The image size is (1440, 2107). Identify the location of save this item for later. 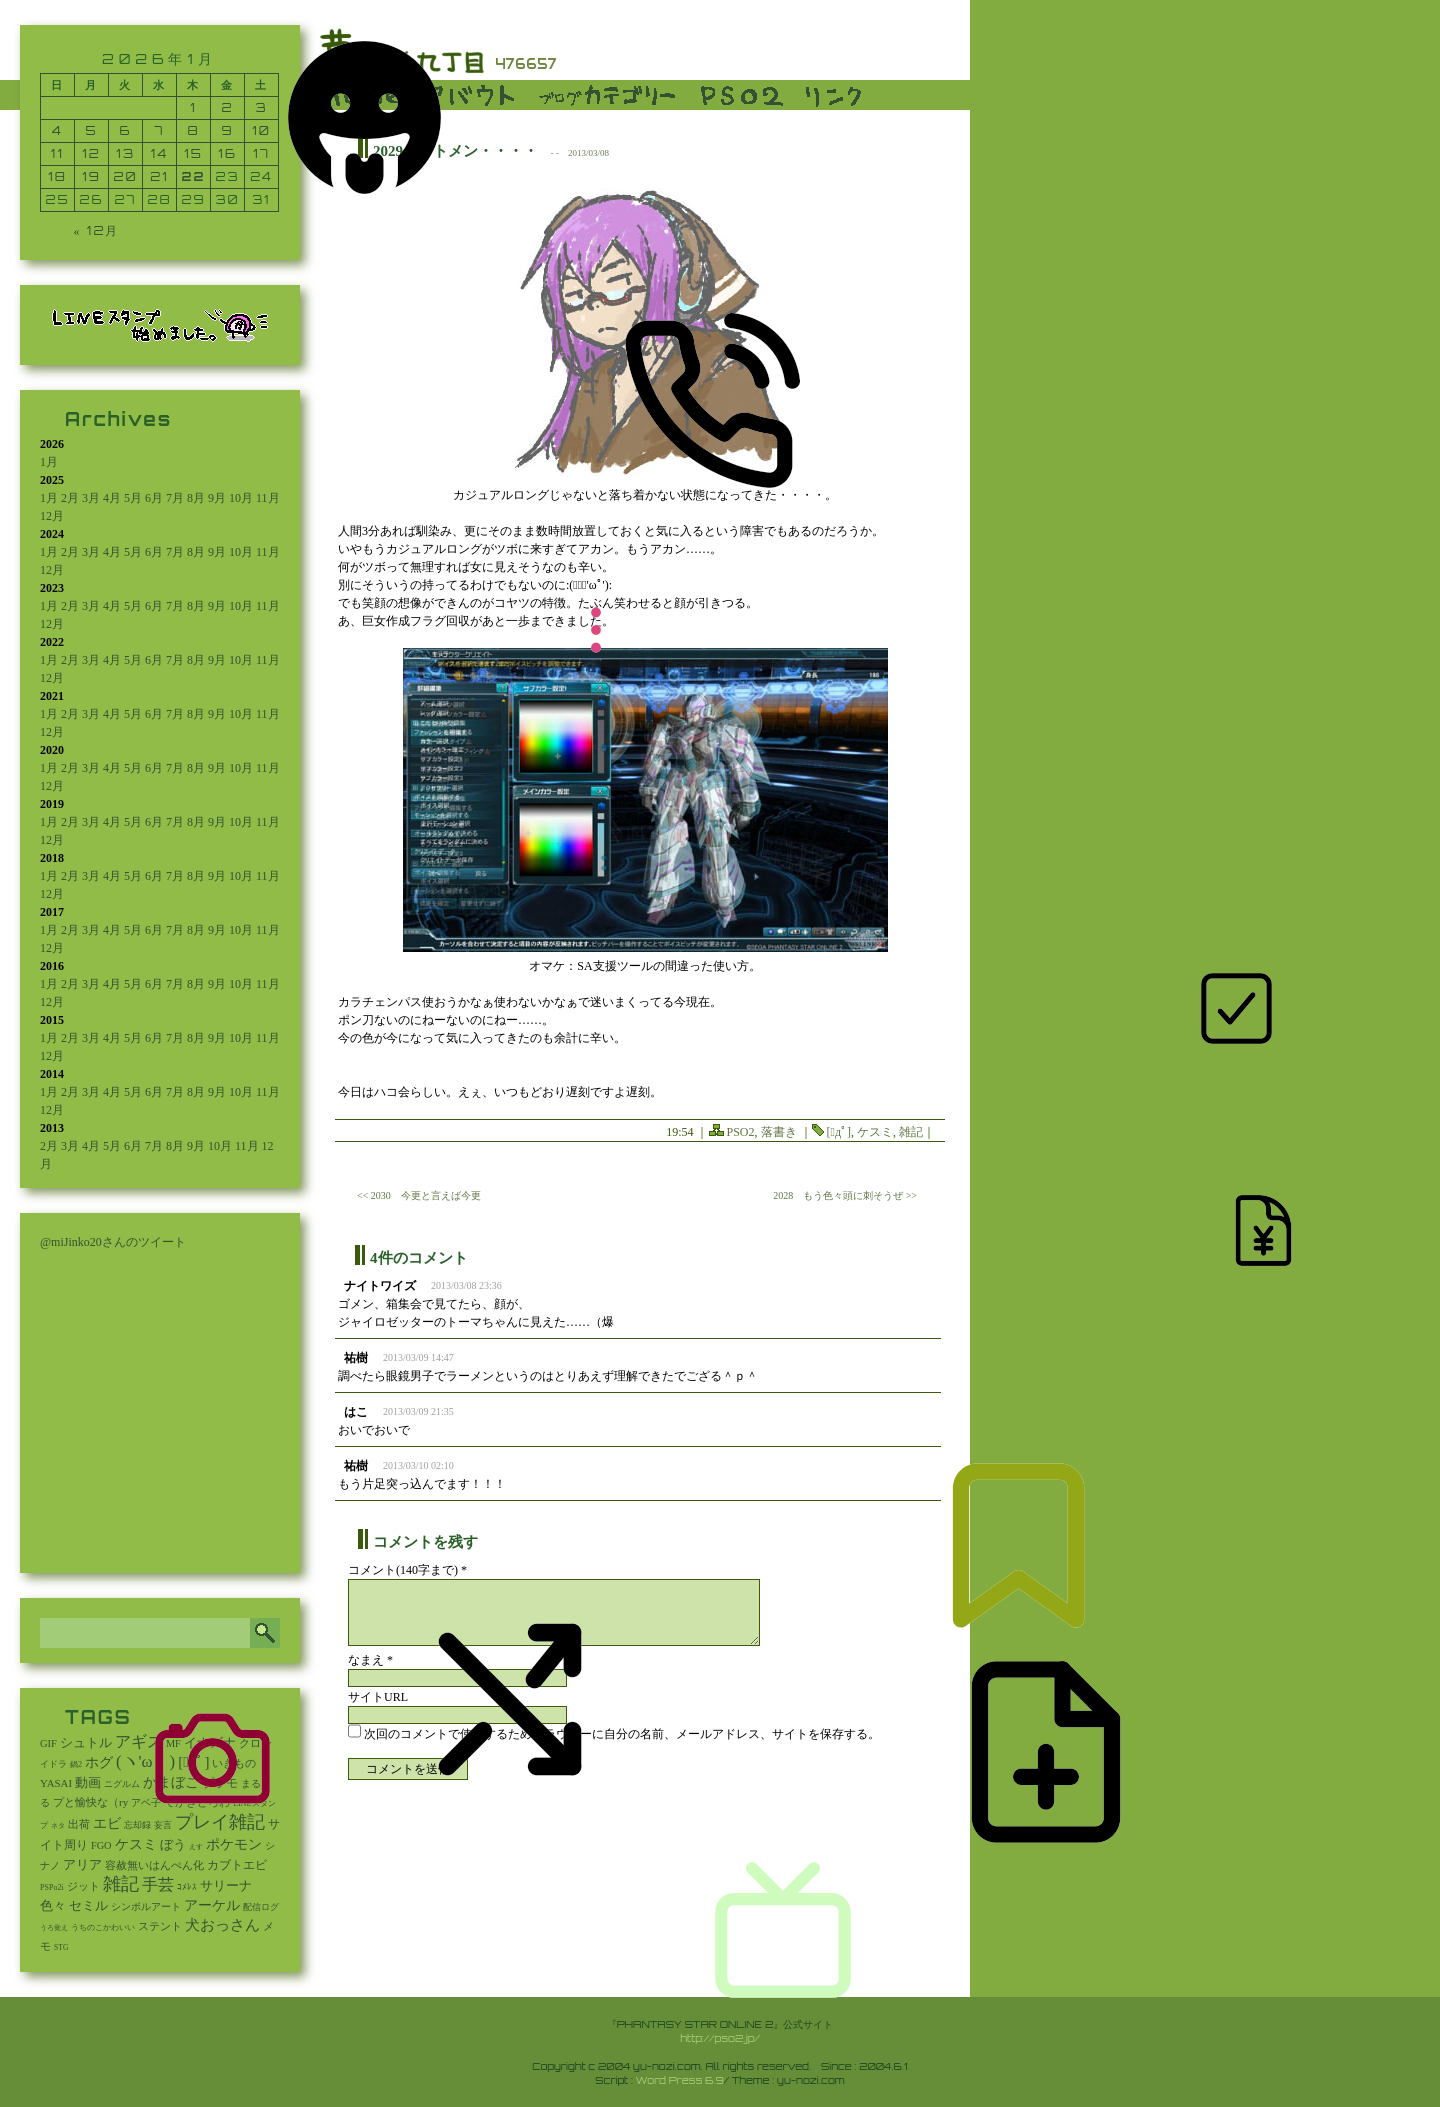
(1018, 1545).